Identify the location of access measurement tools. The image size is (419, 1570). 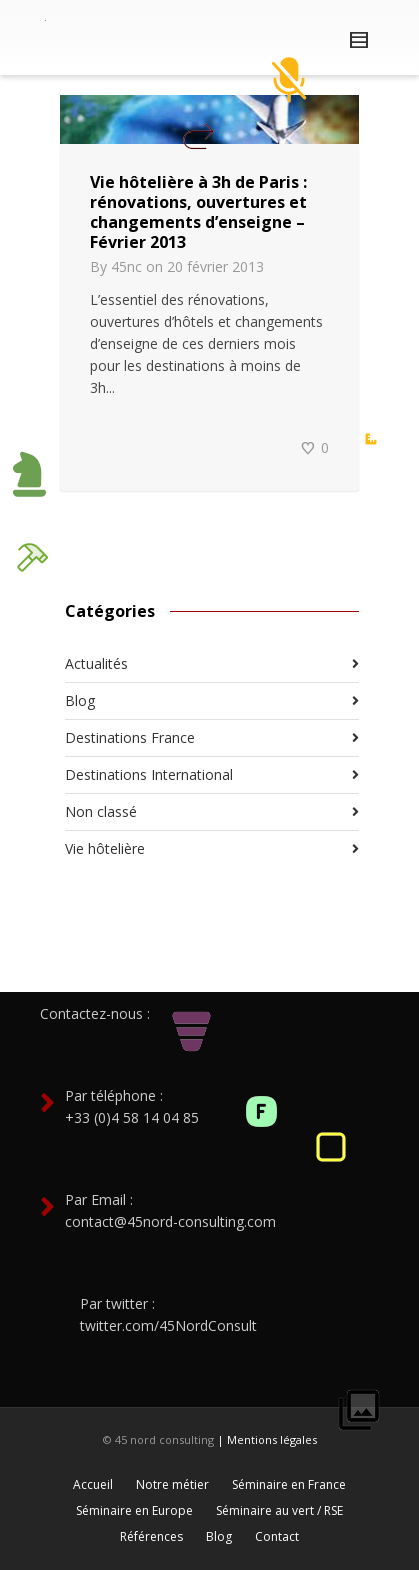
(371, 439).